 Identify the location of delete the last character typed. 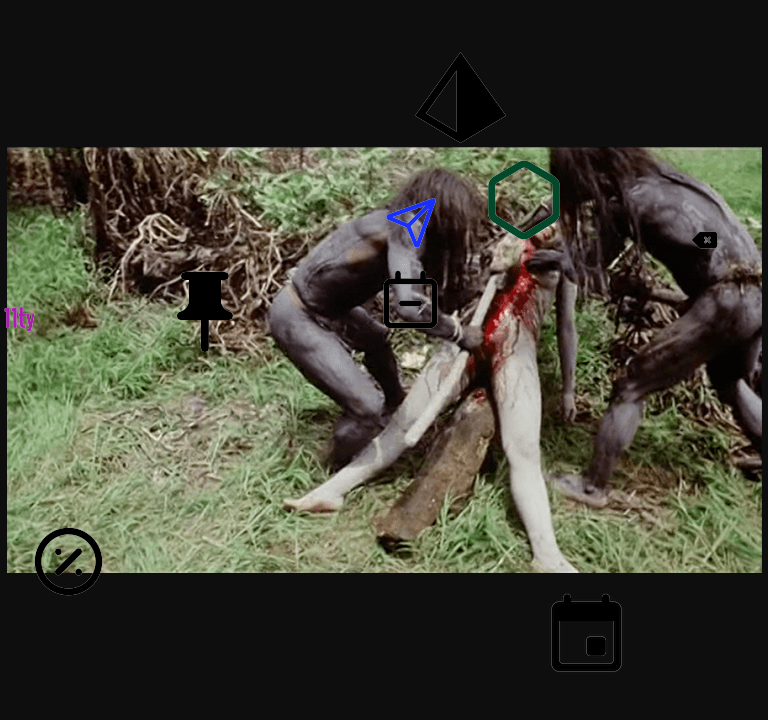
(706, 240).